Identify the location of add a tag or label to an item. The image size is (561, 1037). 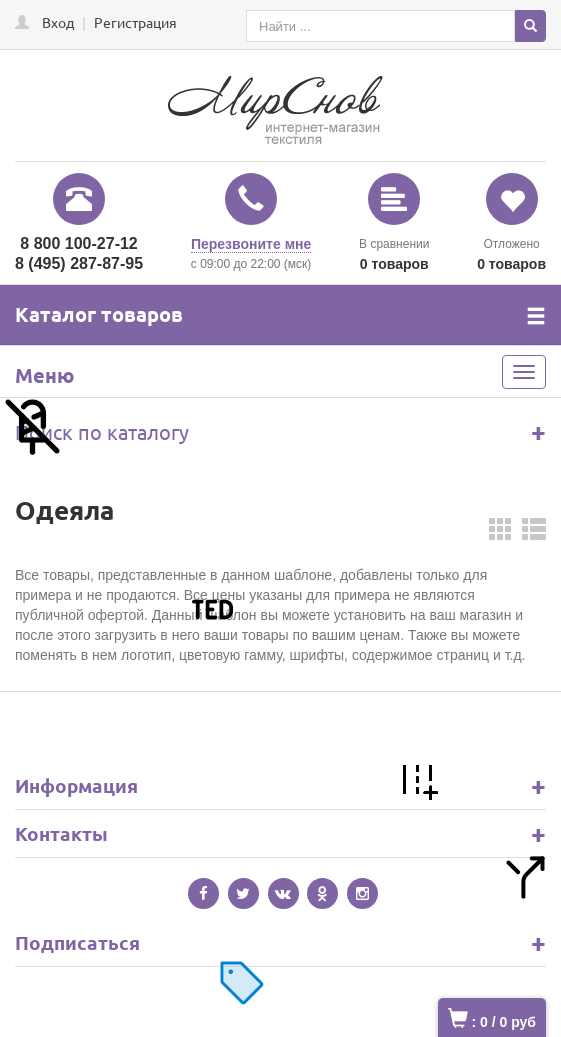
(239, 980).